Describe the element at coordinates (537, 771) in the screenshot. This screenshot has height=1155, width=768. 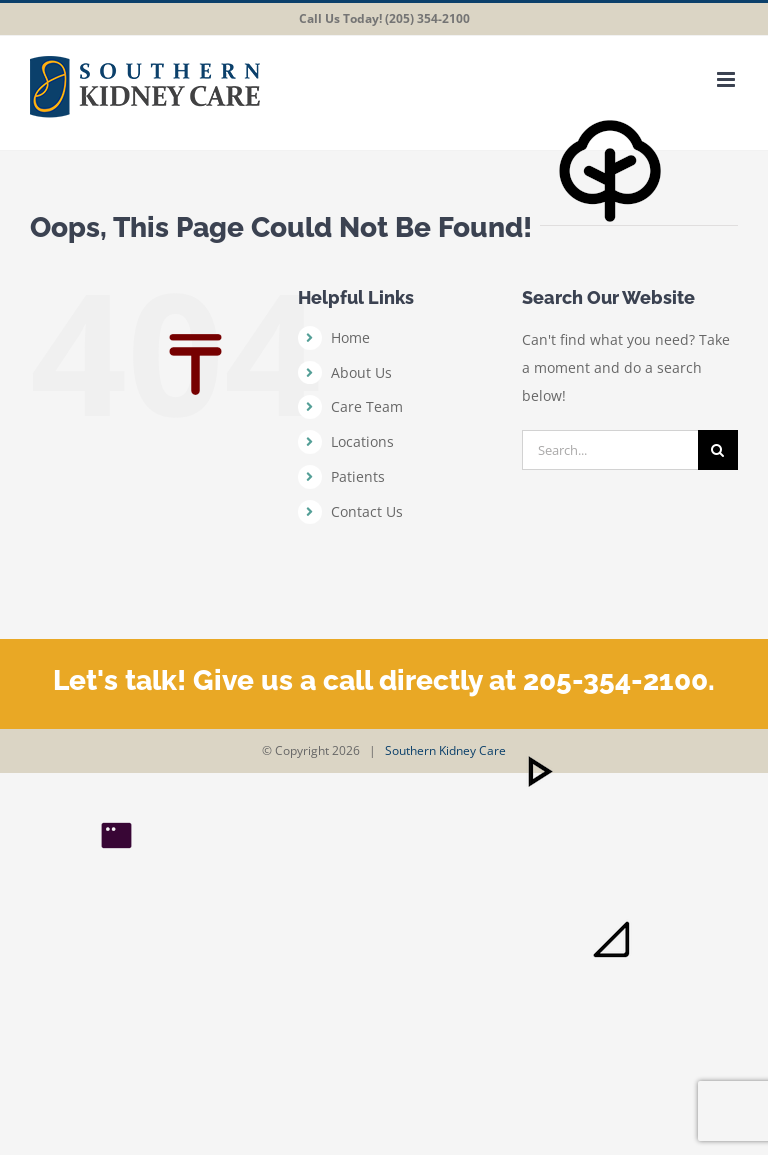
I see `play media content` at that location.